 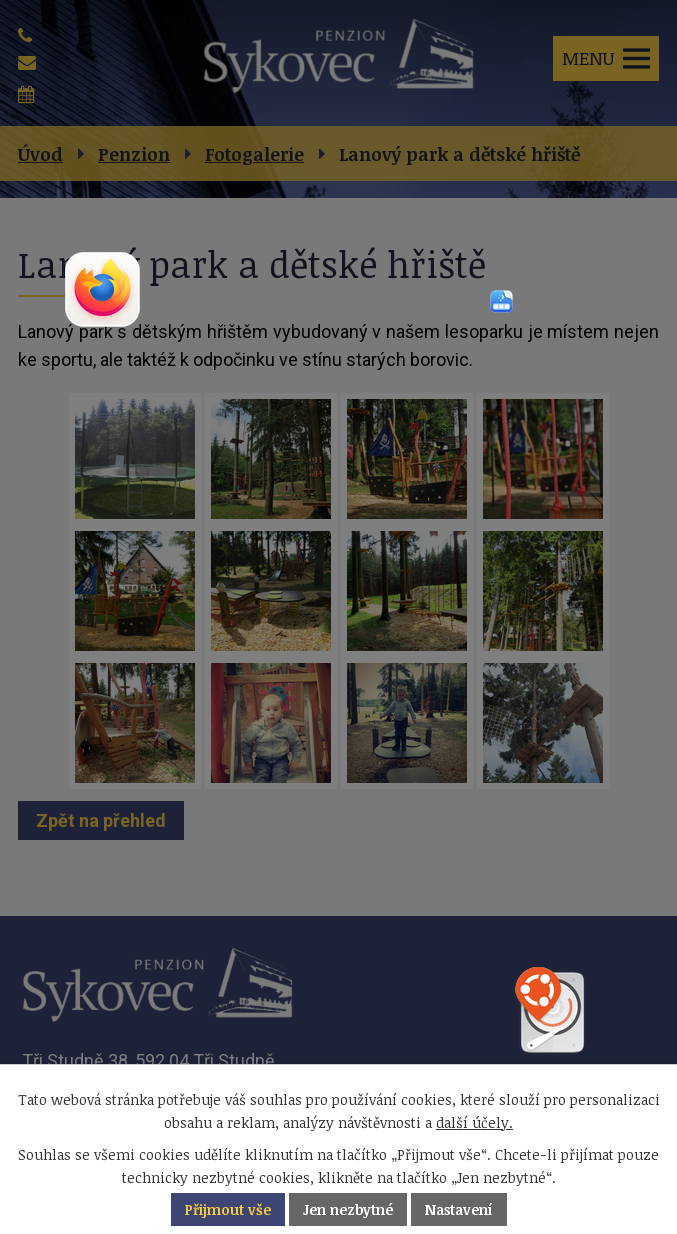 I want to click on open plasma desktop settings, so click(x=501, y=301).